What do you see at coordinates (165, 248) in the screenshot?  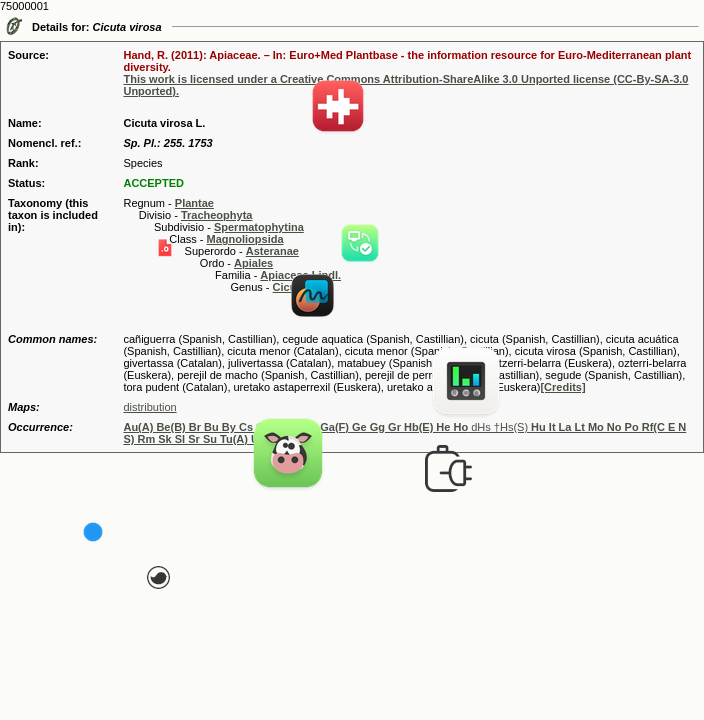 I see `object file type indicator` at bounding box center [165, 248].